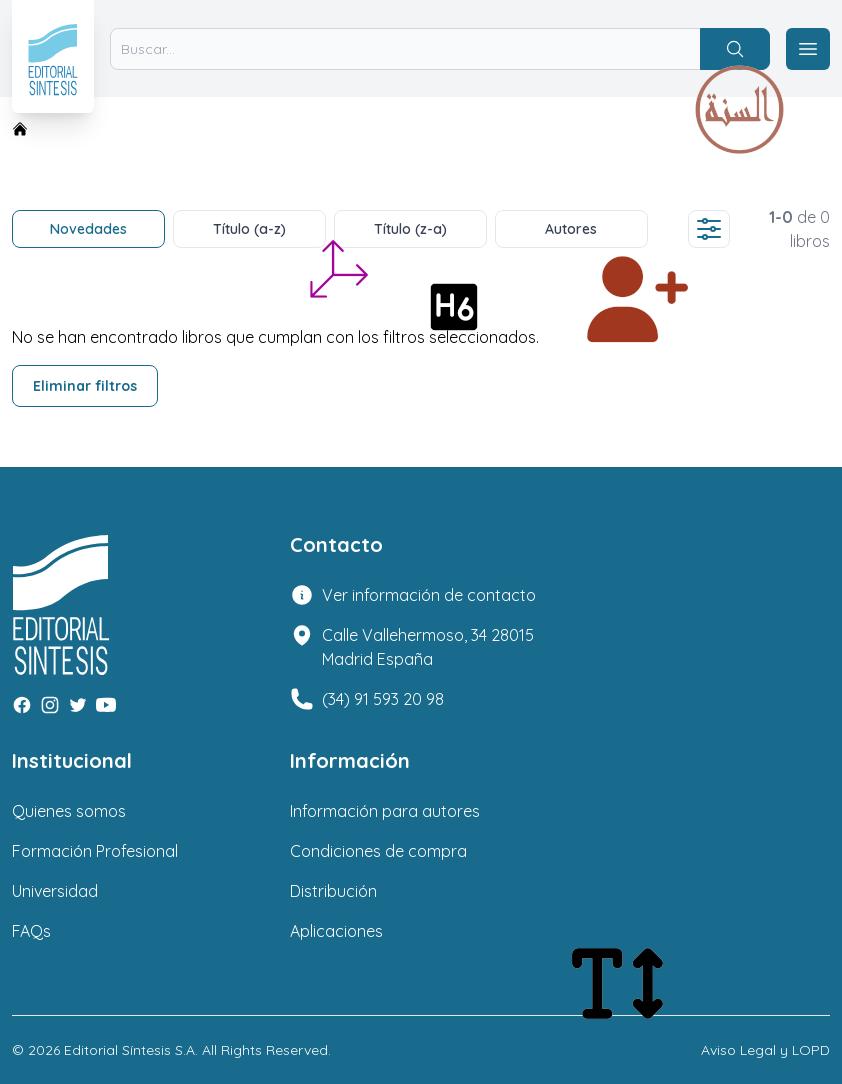  I want to click on US Sunnah Foundation logo, so click(739, 107).